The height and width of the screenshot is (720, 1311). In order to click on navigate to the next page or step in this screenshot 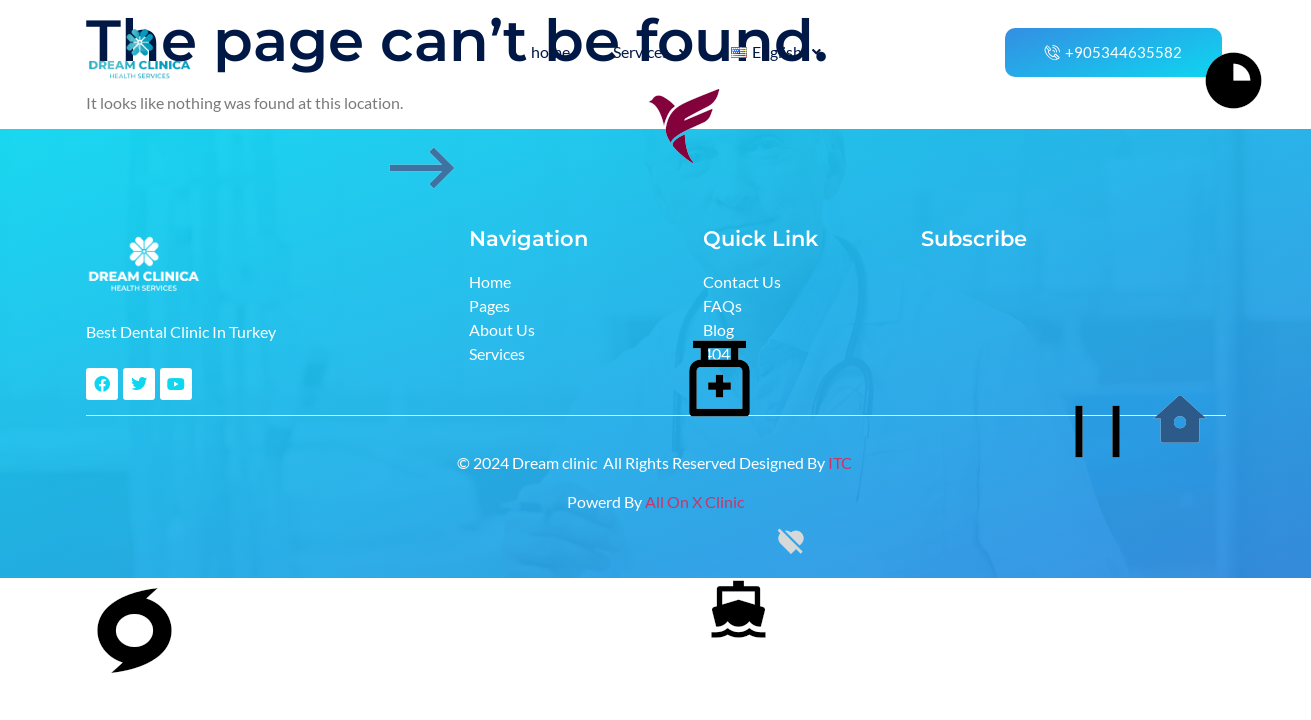, I will do `click(422, 168)`.